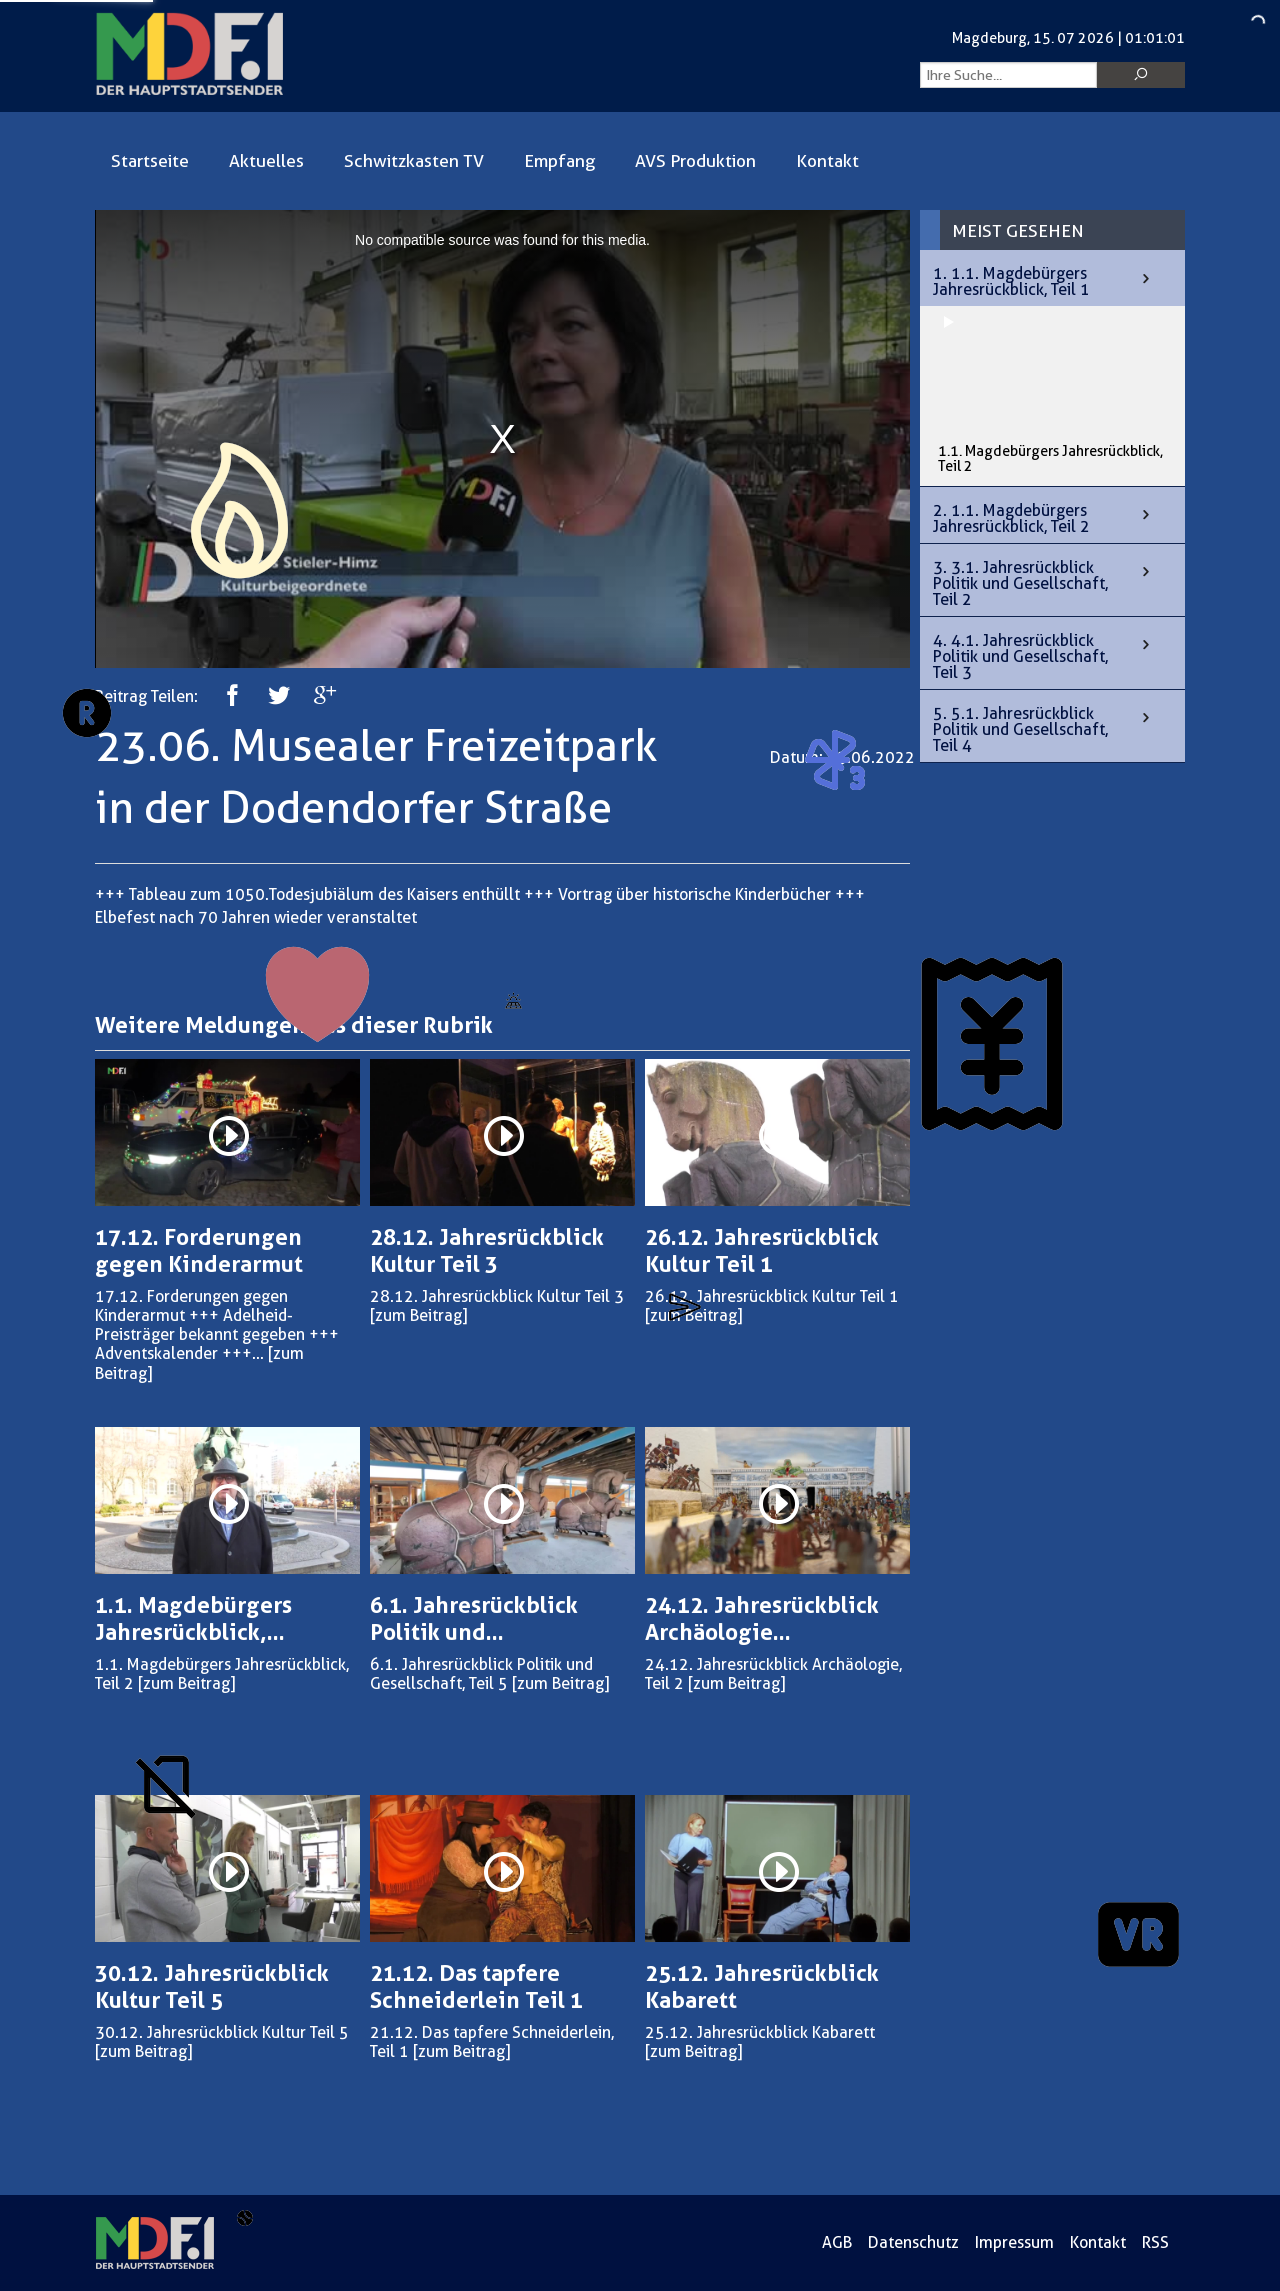 Image resolution: width=1280 pixels, height=2291 pixels. I want to click on access tennis or sports-related features, so click(245, 2218).